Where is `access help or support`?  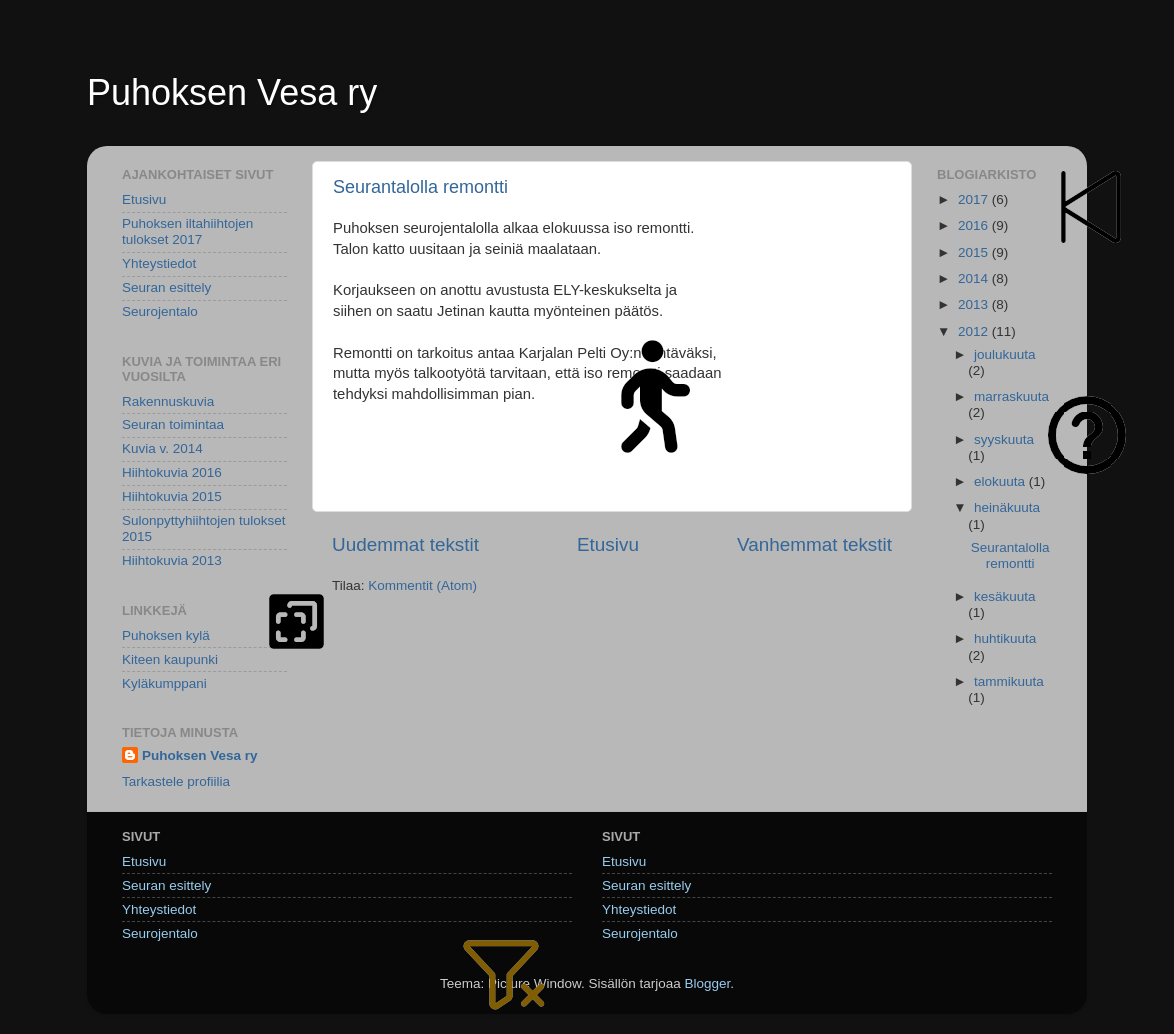 access help or support is located at coordinates (1087, 435).